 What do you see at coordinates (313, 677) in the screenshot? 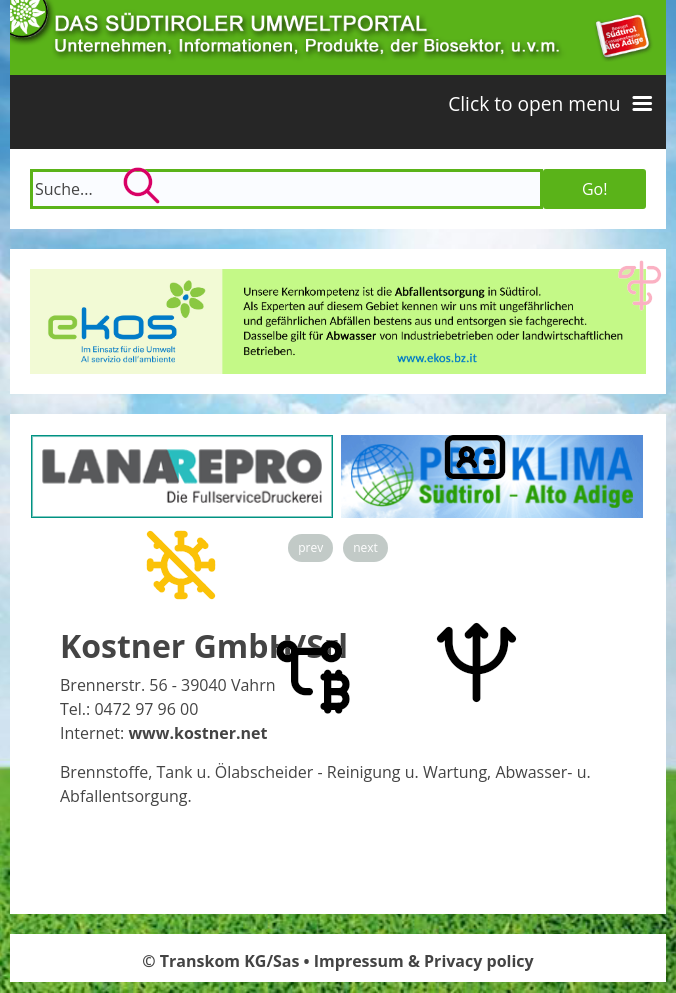
I see `view bitcoin transaction history` at bounding box center [313, 677].